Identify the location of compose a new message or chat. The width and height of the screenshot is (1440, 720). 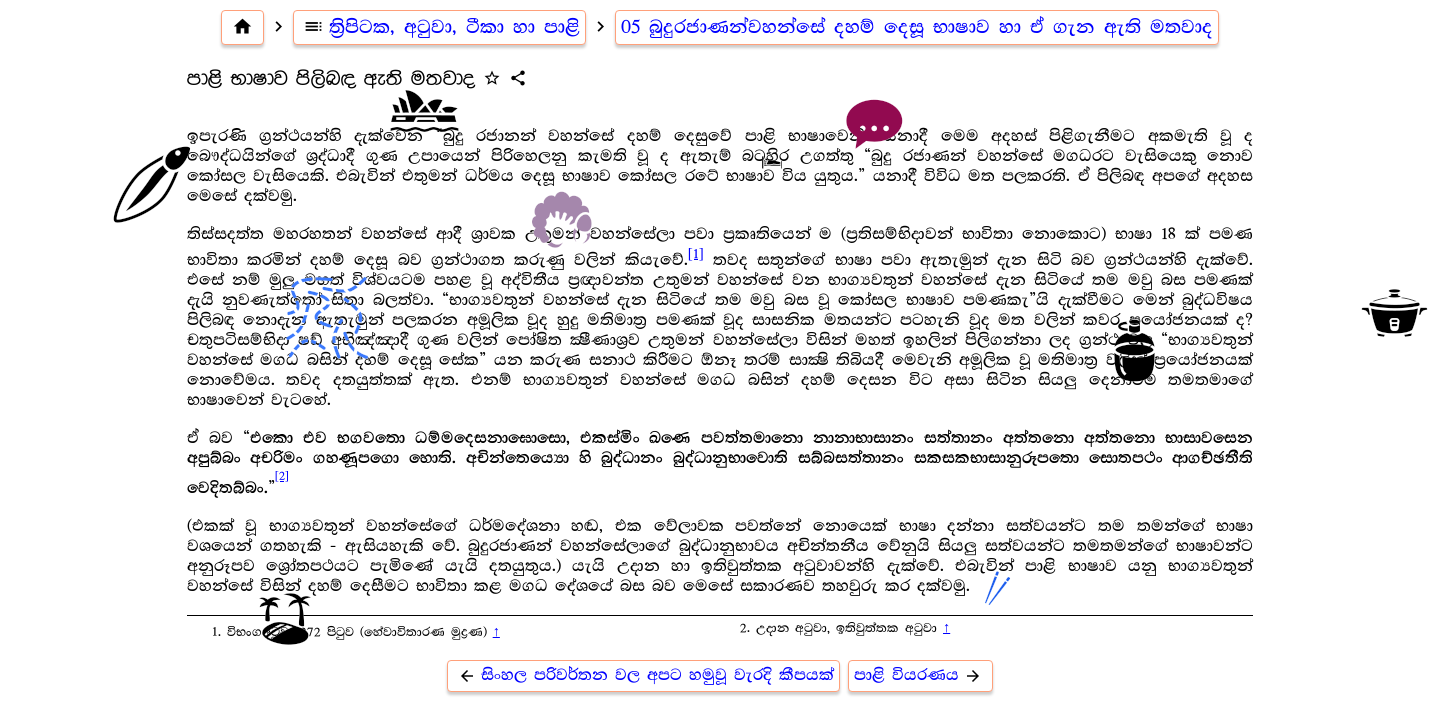
(874, 123).